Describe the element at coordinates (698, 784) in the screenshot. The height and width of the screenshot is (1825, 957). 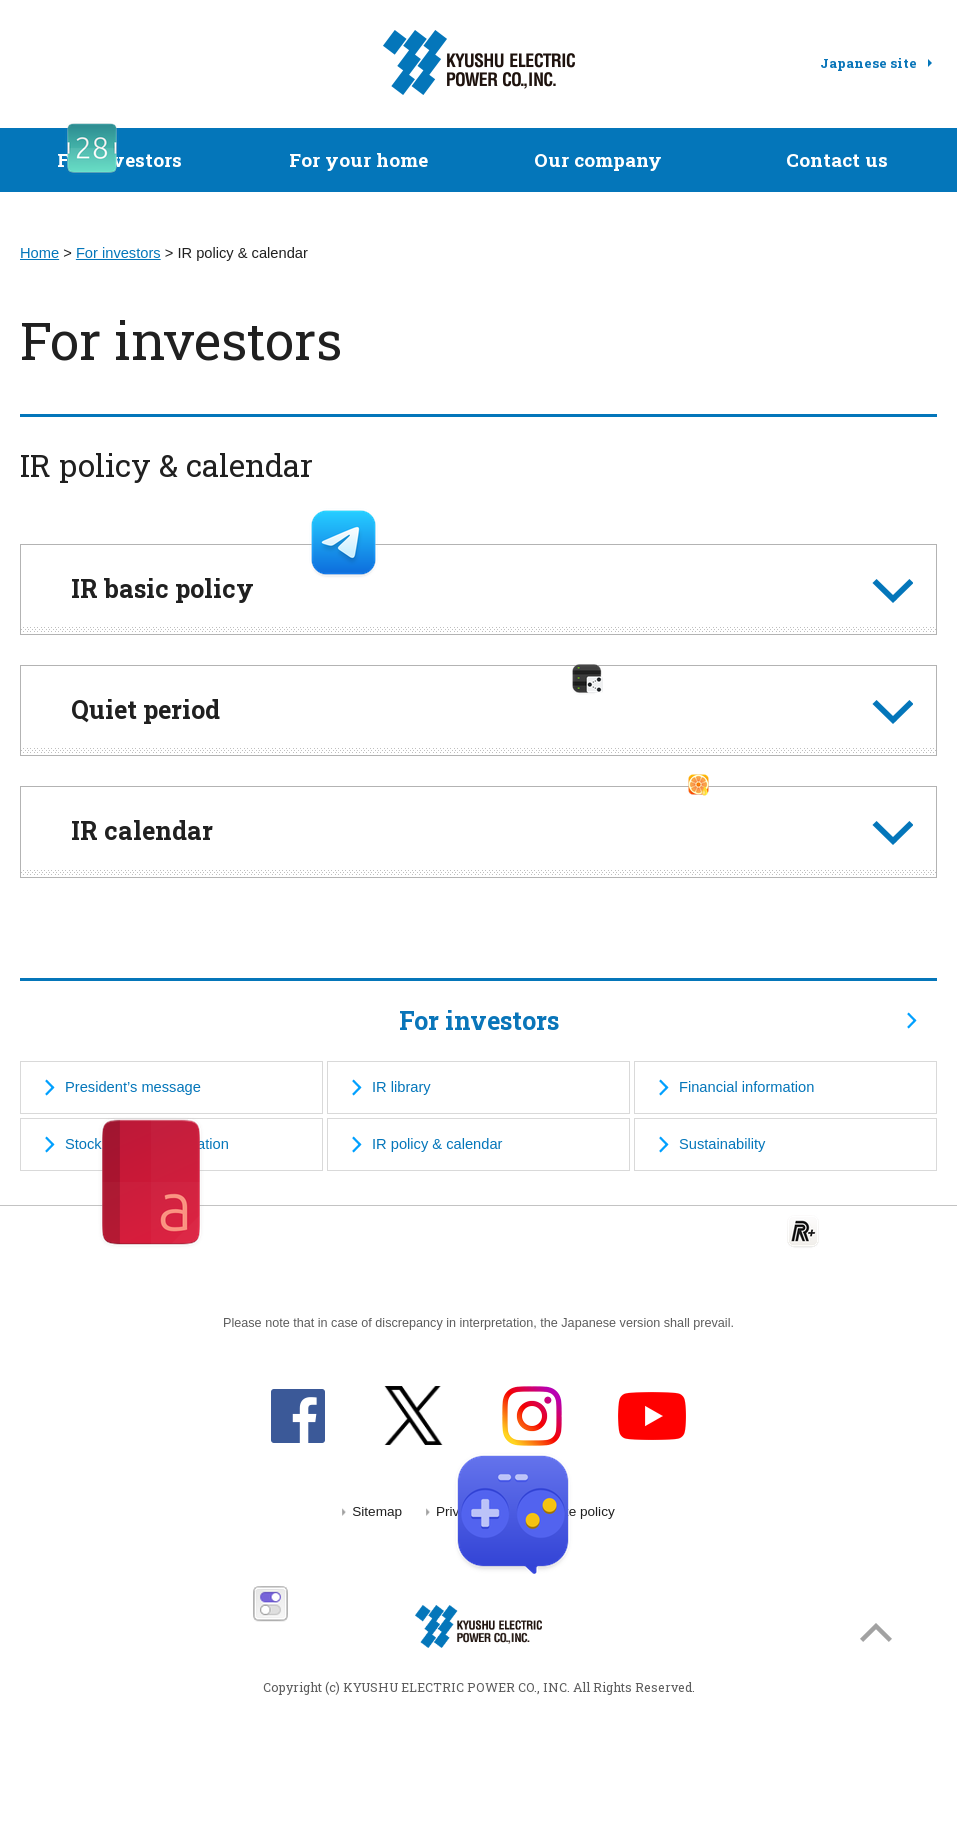
I see `open sound juicer cd ripper app` at that location.